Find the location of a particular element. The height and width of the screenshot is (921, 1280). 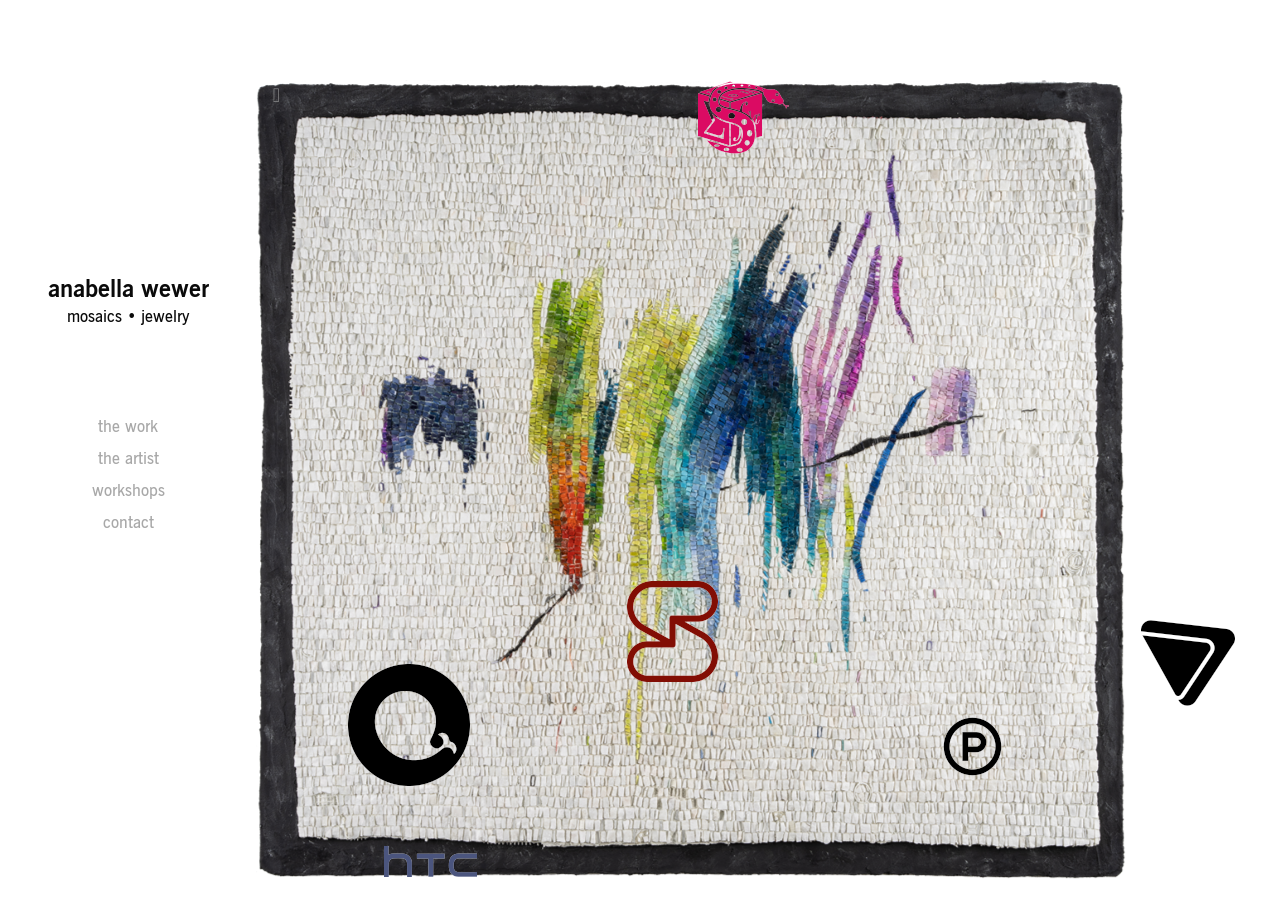

visit Product Hunt website is located at coordinates (972, 746).